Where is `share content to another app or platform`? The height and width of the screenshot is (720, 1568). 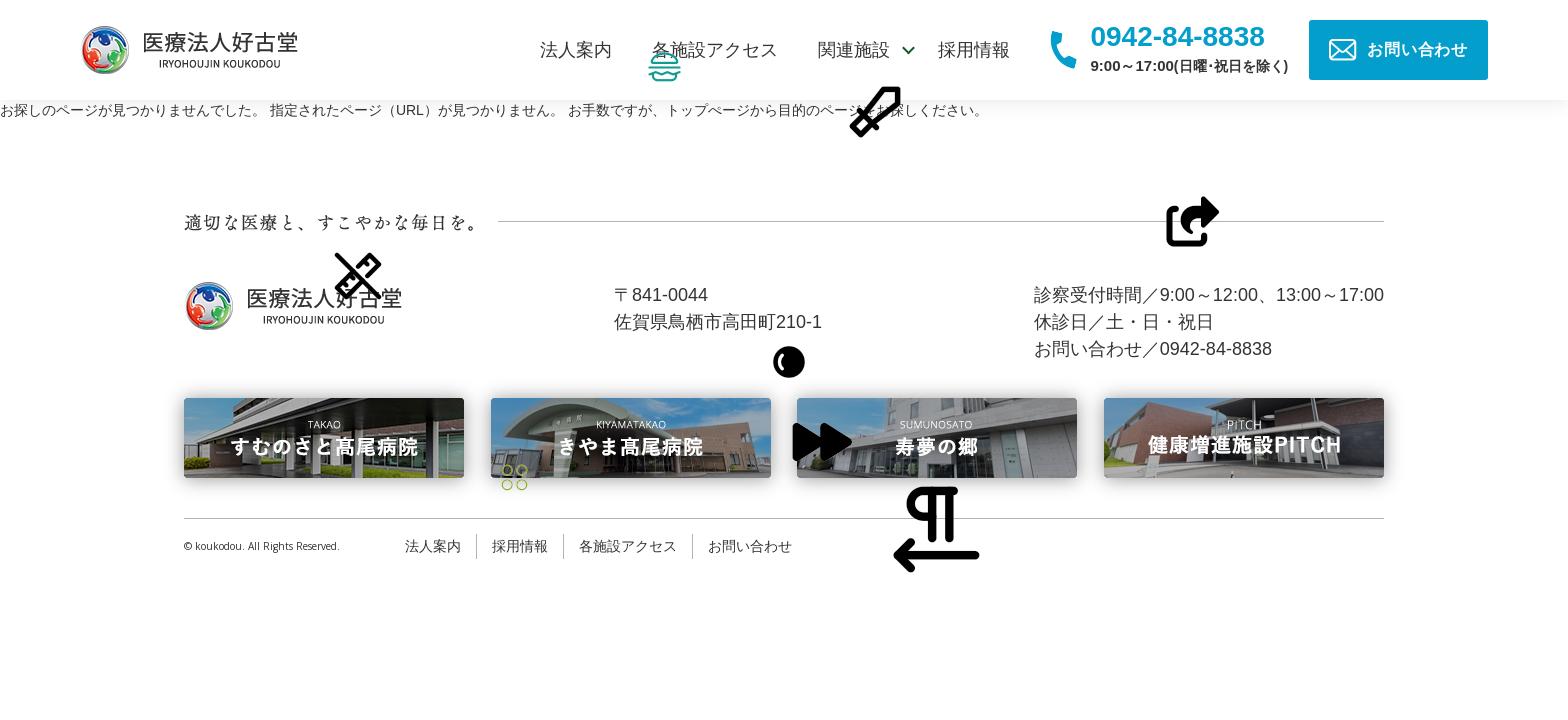
share content to another app or platform is located at coordinates (1191, 221).